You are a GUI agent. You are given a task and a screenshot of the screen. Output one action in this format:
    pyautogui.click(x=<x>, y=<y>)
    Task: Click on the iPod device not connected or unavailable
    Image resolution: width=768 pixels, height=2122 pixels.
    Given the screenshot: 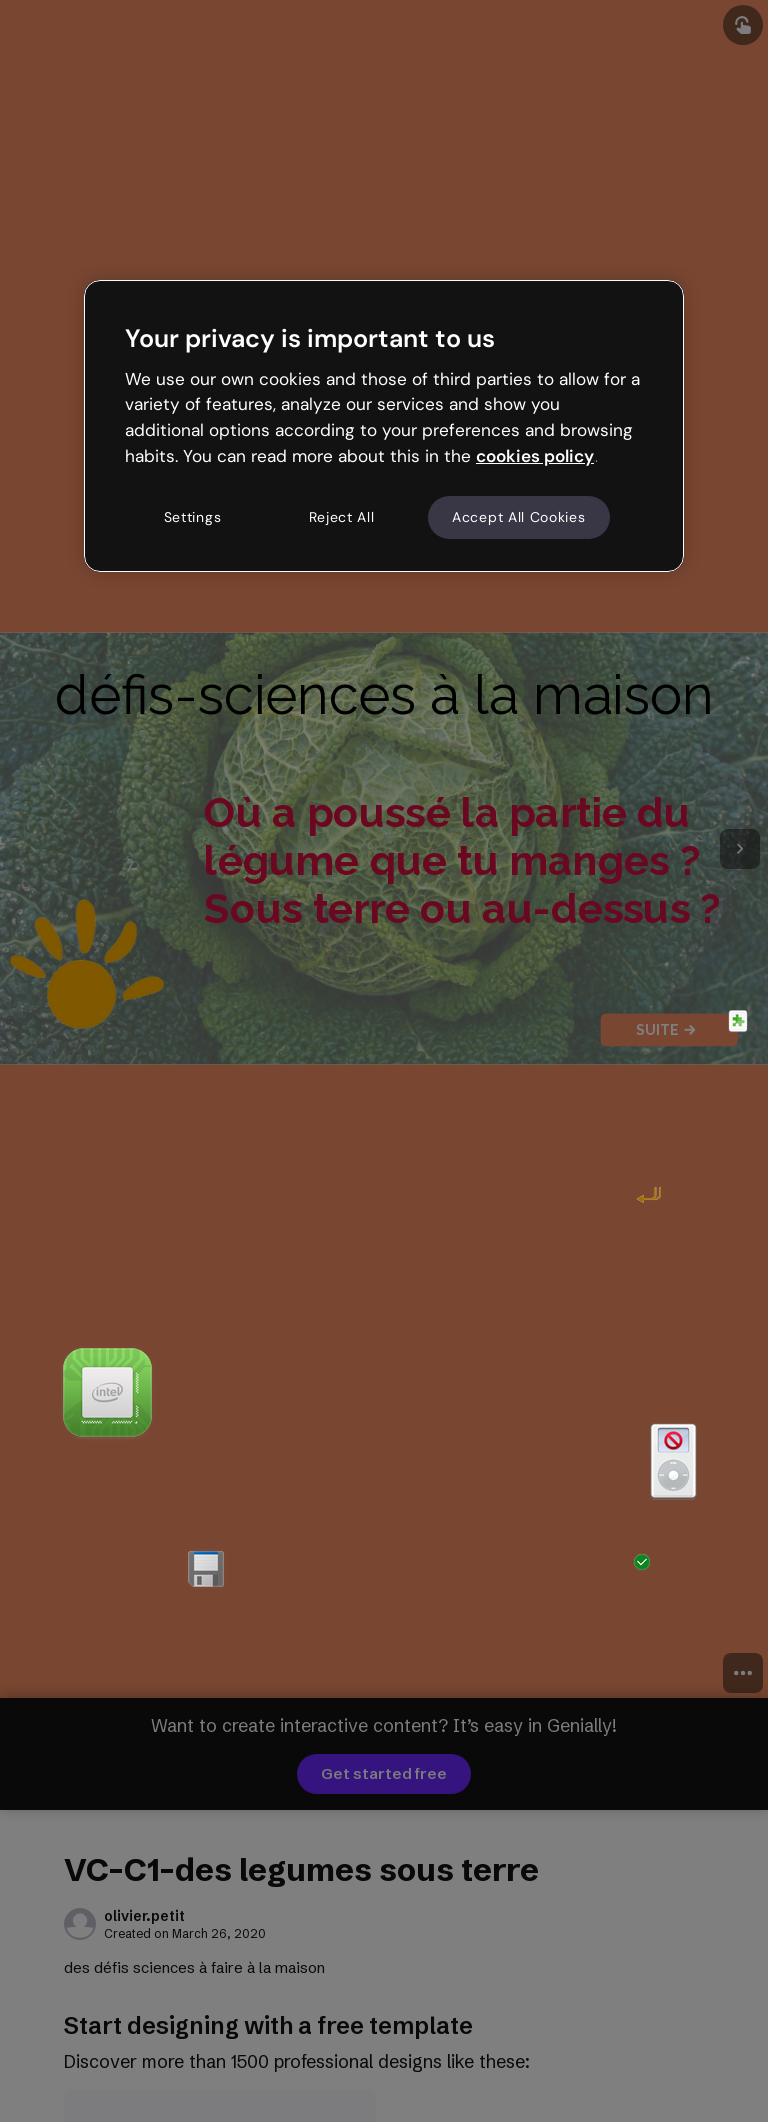 What is the action you would take?
    pyautogui.click(x=673, y=1461)
    